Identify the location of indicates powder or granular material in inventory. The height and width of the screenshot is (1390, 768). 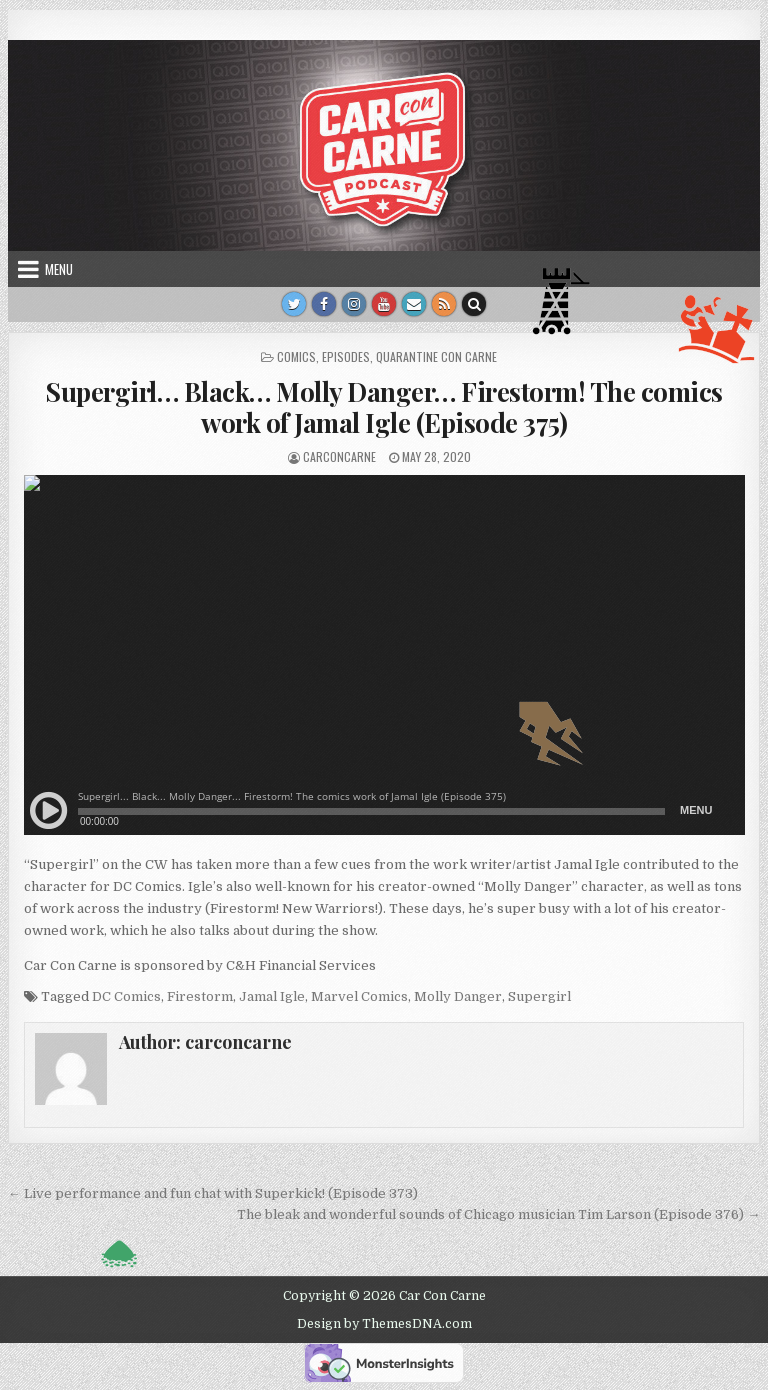
(119, 1254).